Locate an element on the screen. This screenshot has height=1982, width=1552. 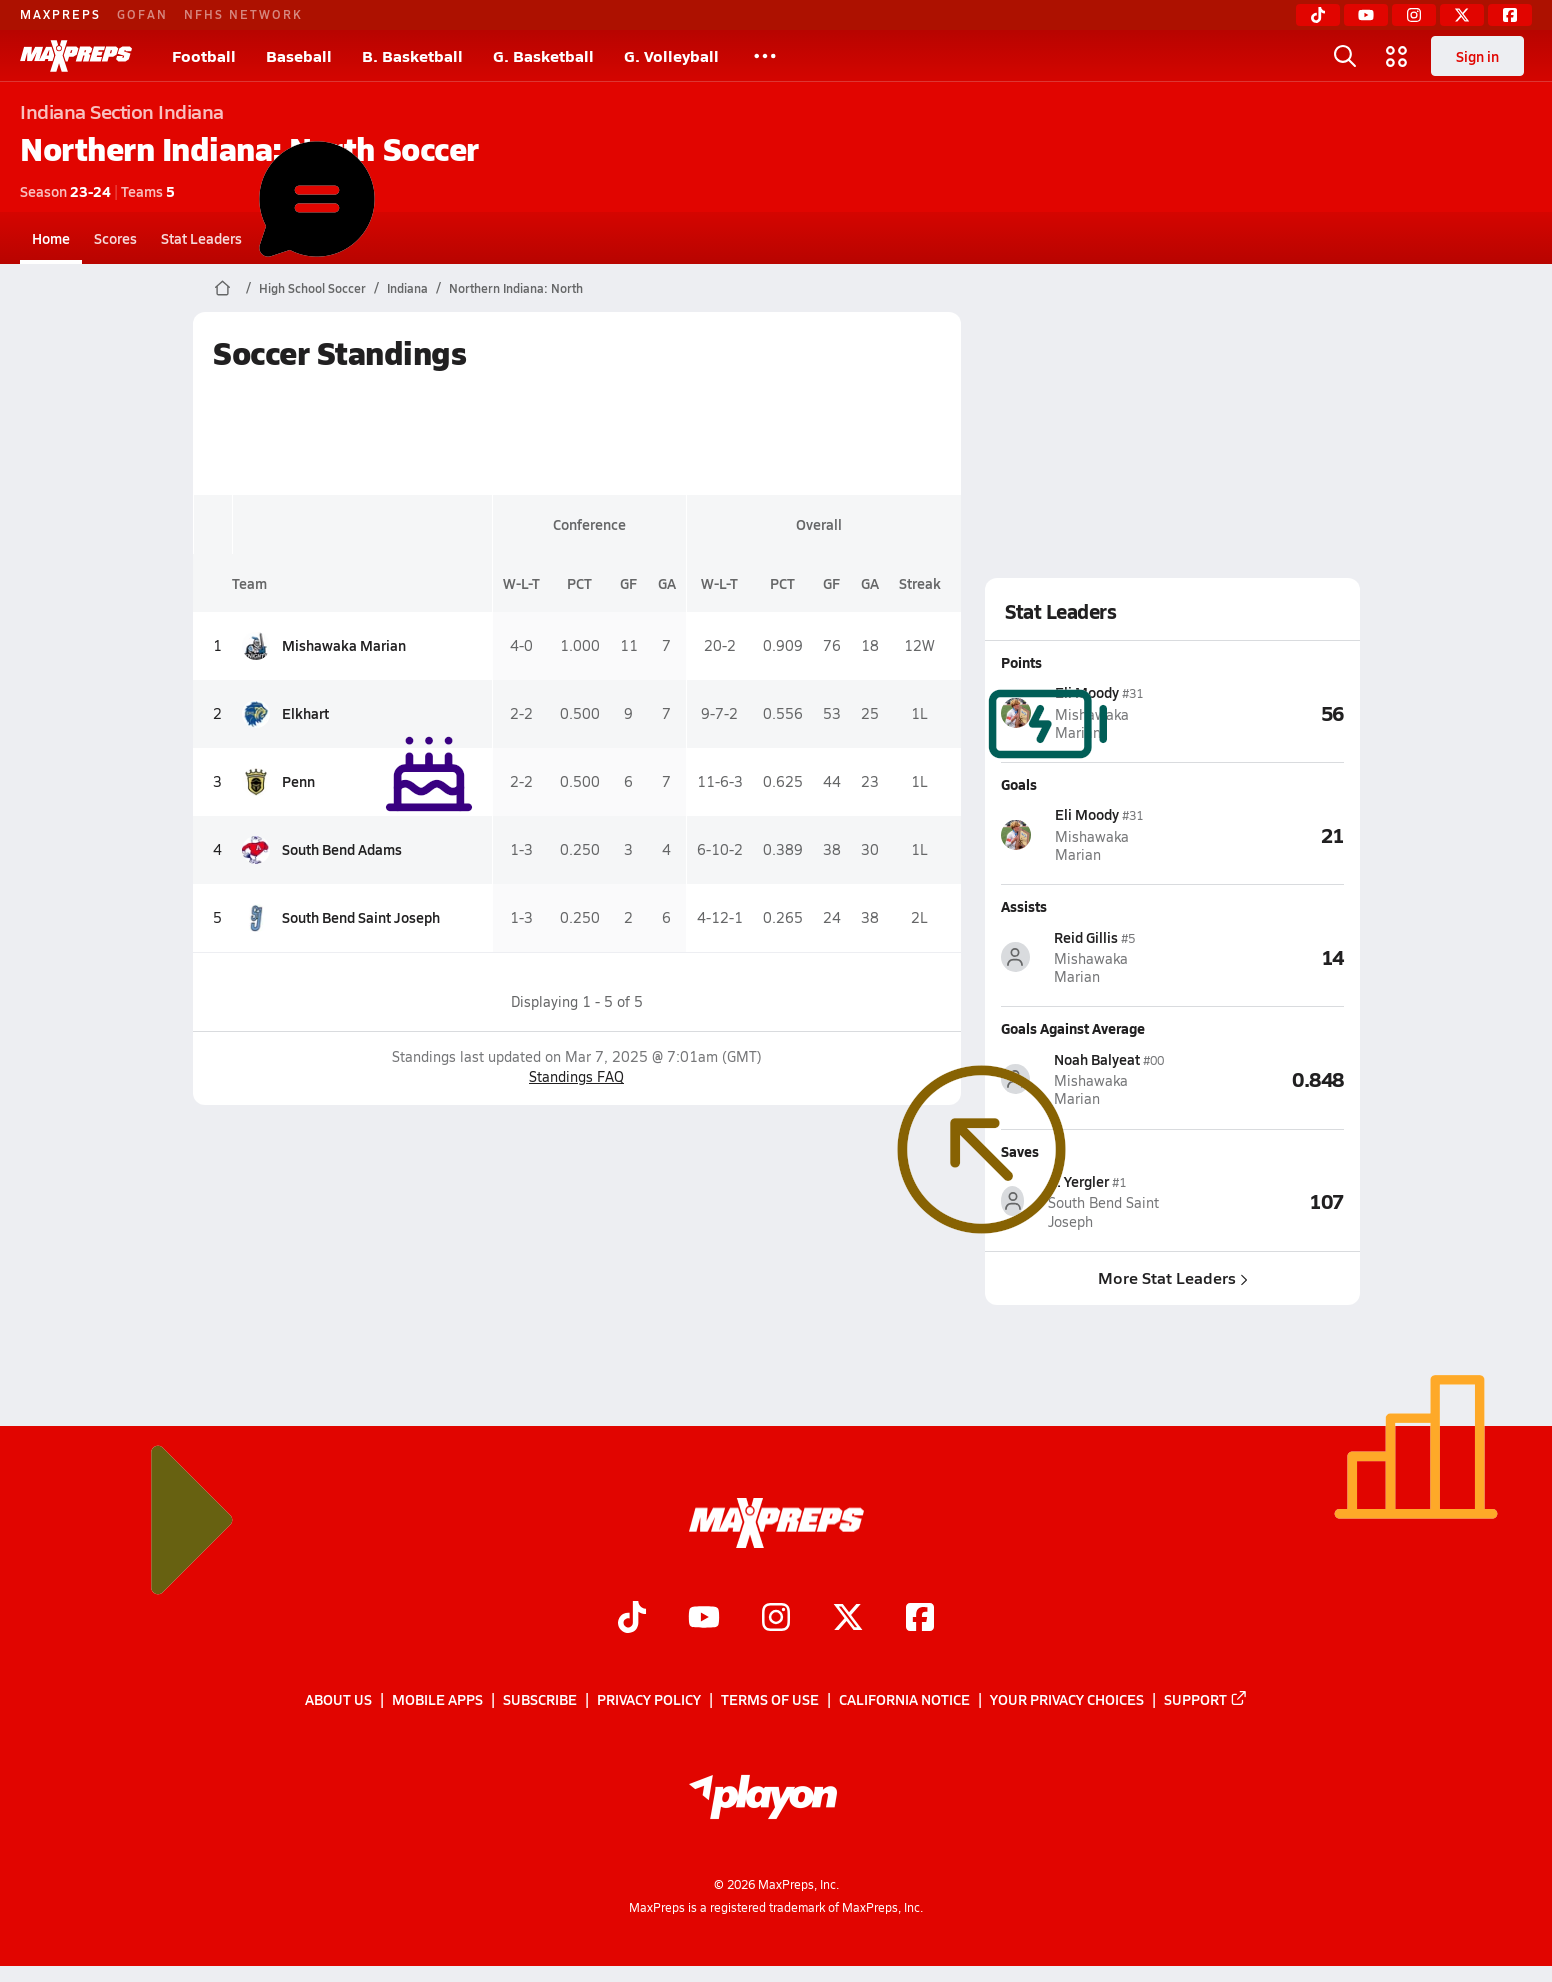
indicates a birthday or celebration is located at coordinates (429, 772).